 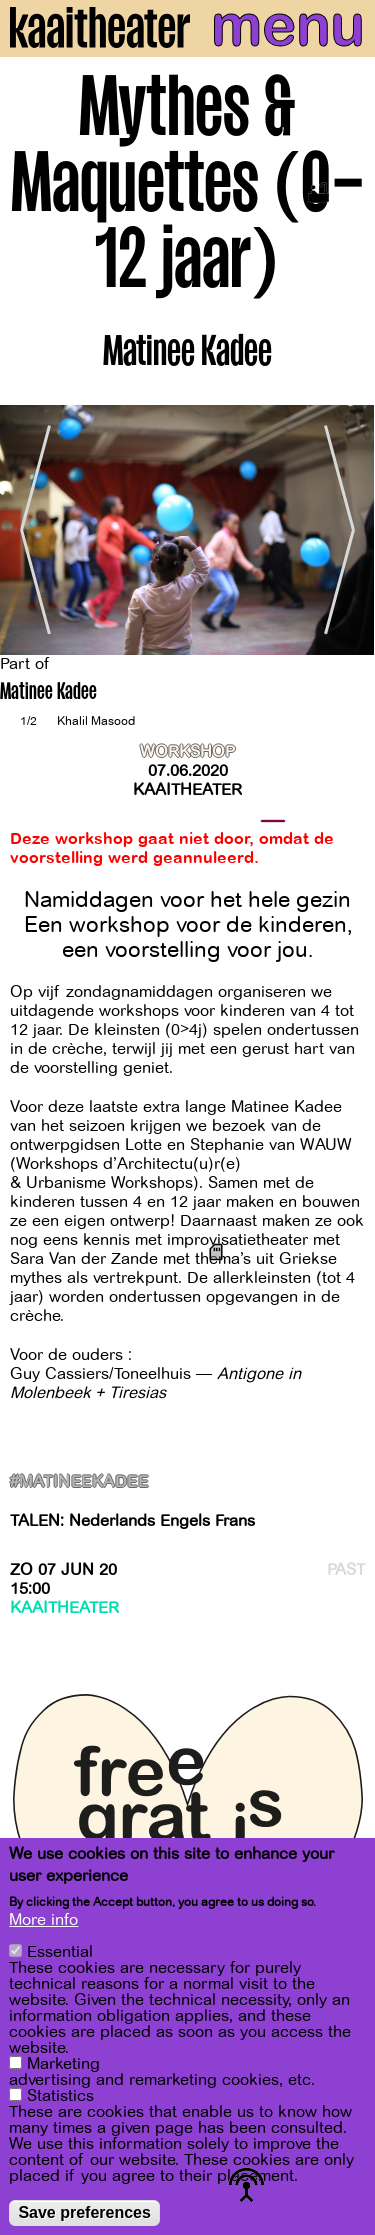 I want to click on indicates bathroom amenities available, so click(x=318, y=192).